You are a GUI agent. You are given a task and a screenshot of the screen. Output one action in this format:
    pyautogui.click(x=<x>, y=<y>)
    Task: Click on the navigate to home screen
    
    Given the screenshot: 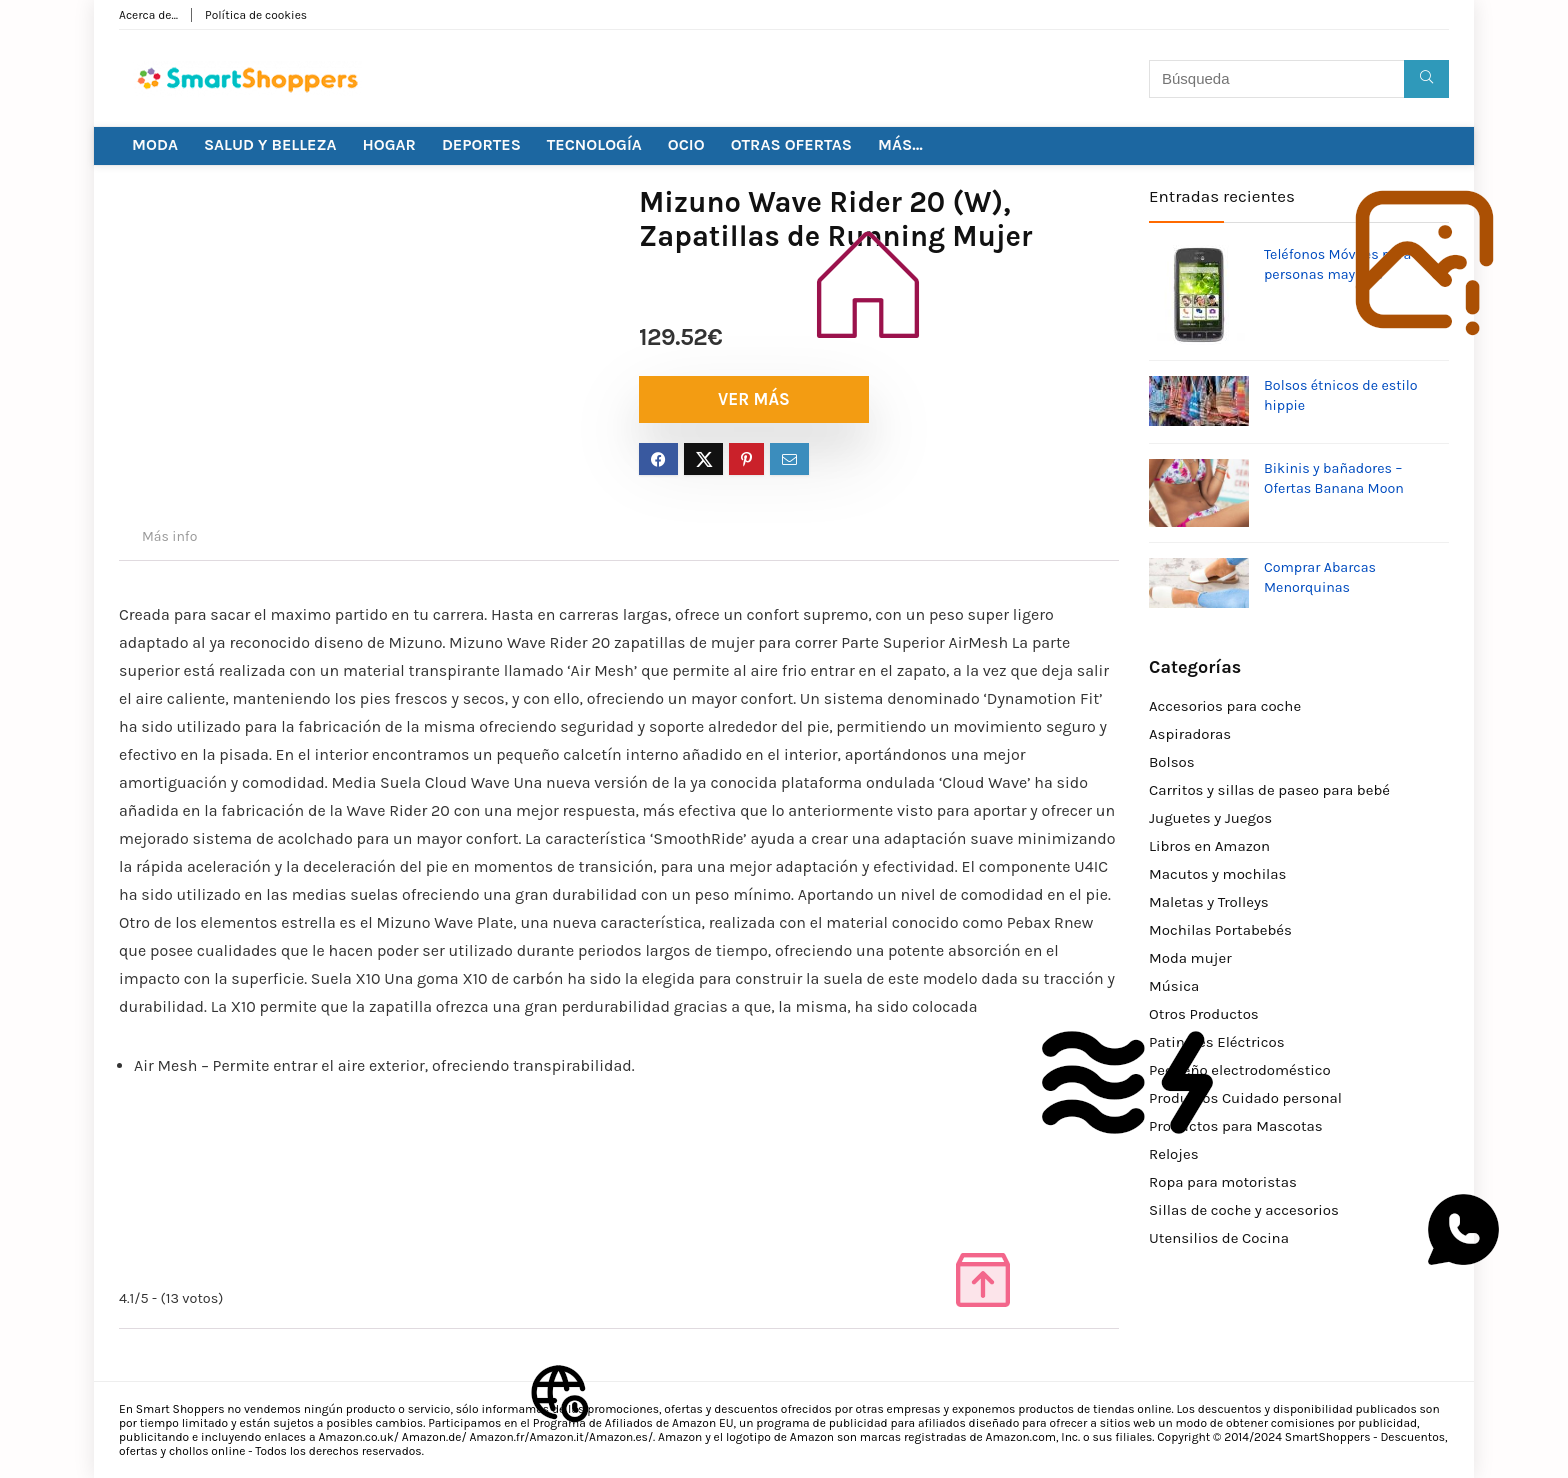 What is the action you would take?
    pyautogui.click(x=868, y=287)
    